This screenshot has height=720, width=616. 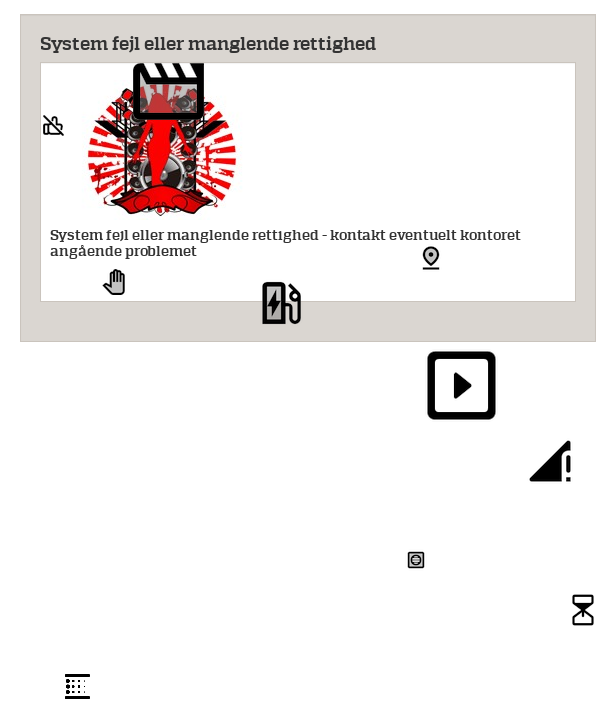 What do you see at coordinates (77, 686) in the screenshot?
I see `apply linear blur effect to image` at bounding box center [77, 686].